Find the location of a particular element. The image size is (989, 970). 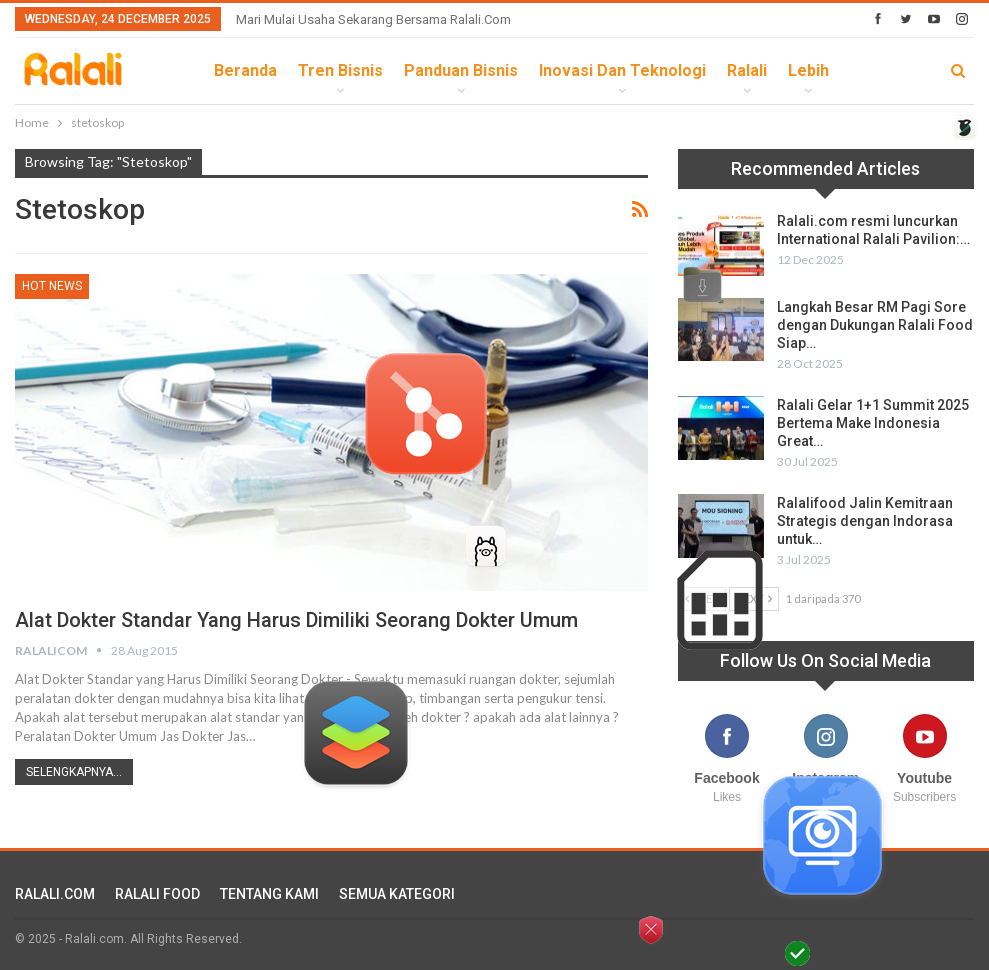

view SIM card information is located at coordinates (720, 600).